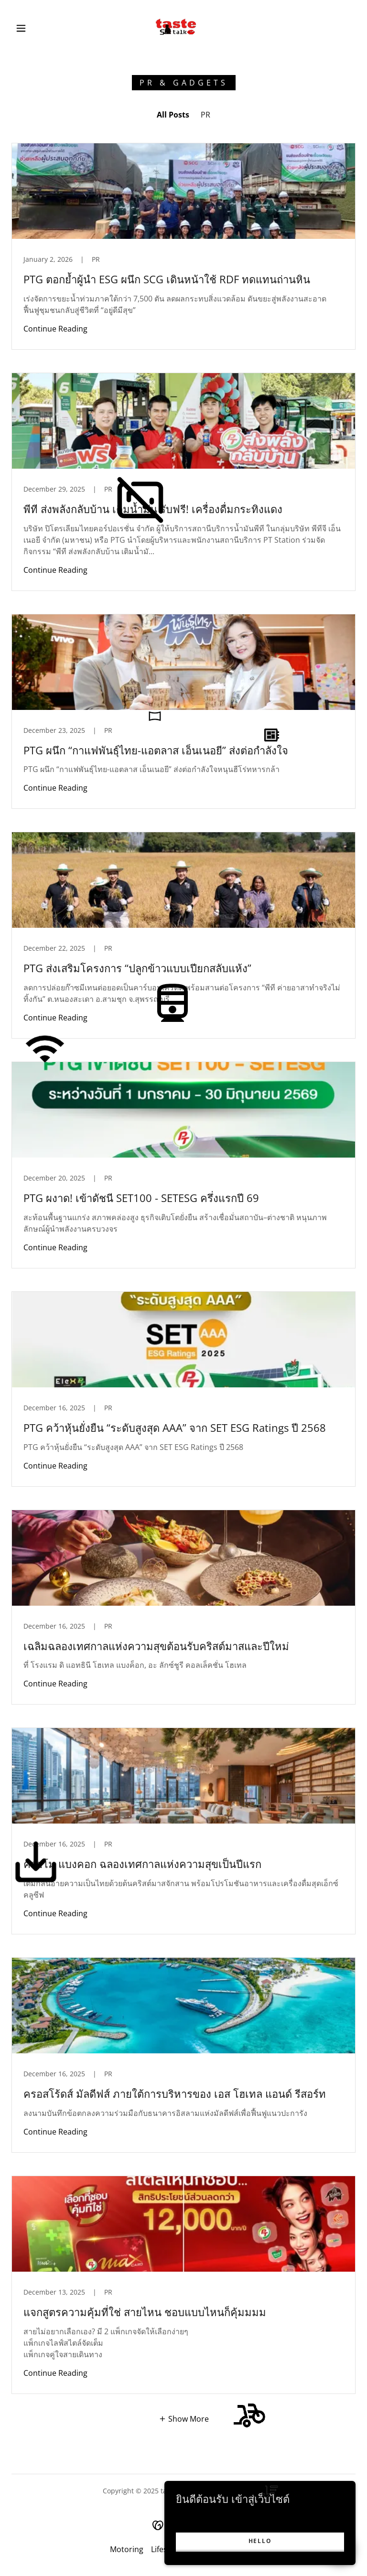  What do you see at coordinates (155, 716) in the screenshot?
I see `switch to horizontal panorama mode` at bounding box center [155, 716].